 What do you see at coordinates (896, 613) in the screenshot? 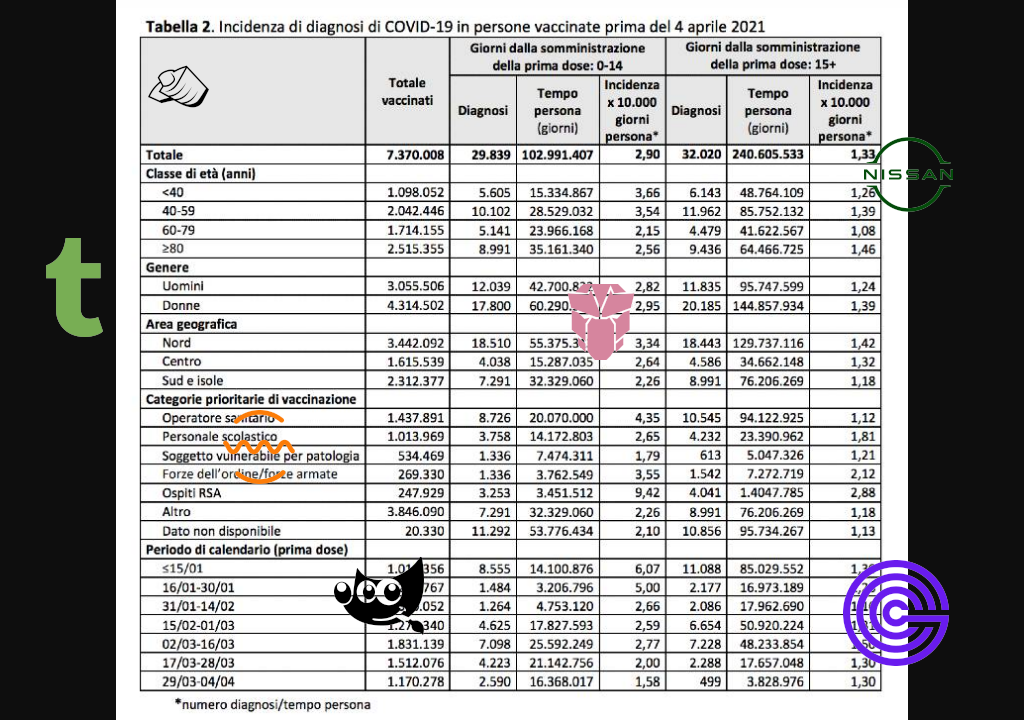
I see `greptimedb logo` at bounding box center [896, 613].